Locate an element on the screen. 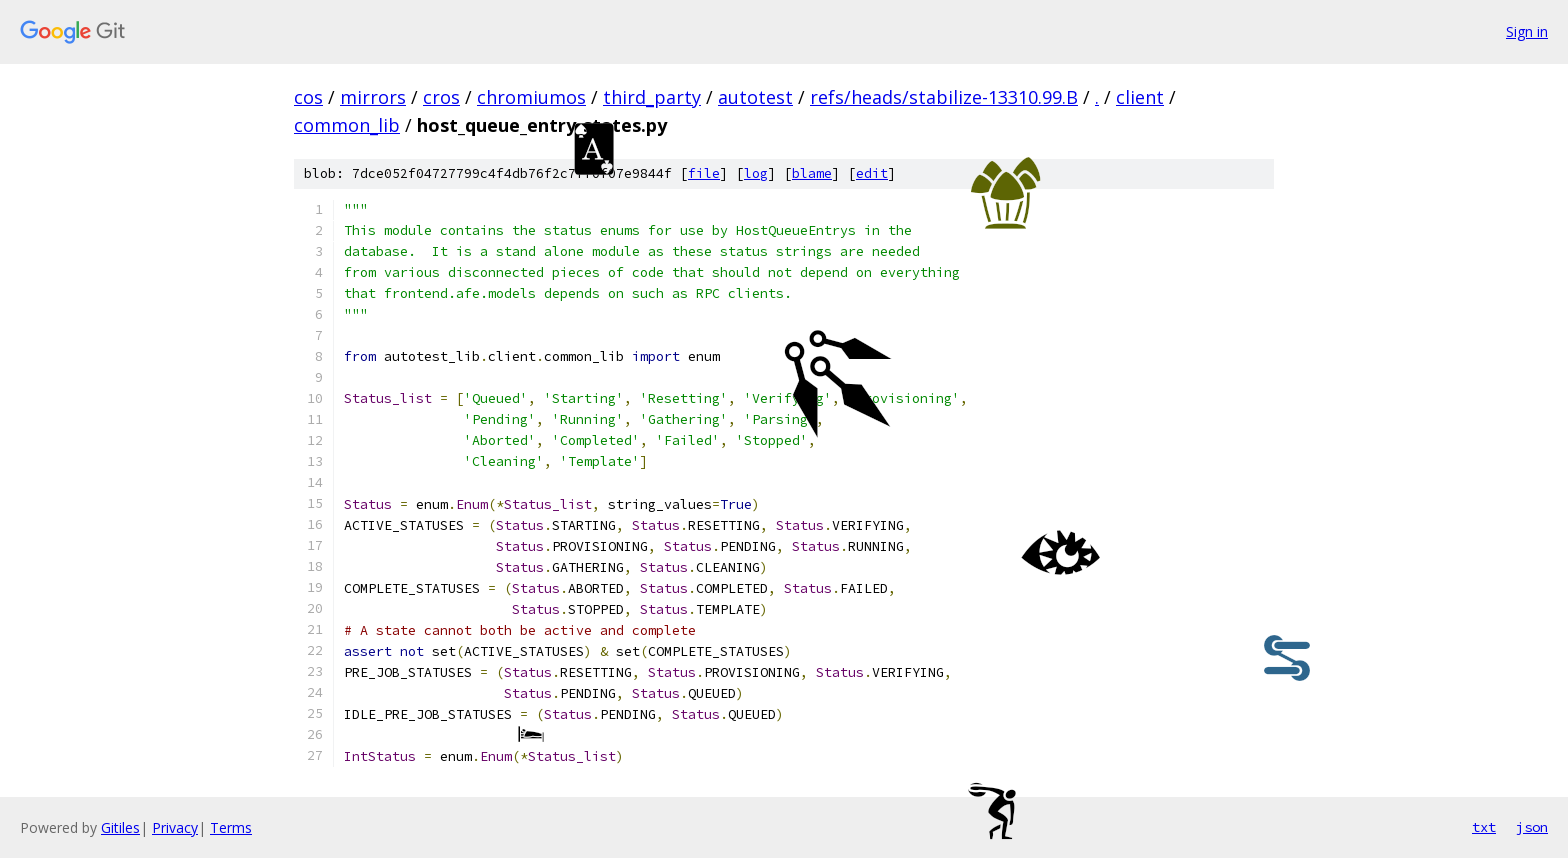 This screenshot has height=858, width=1568. access foraging or nature-related content is located at coordinates (1005, 192).